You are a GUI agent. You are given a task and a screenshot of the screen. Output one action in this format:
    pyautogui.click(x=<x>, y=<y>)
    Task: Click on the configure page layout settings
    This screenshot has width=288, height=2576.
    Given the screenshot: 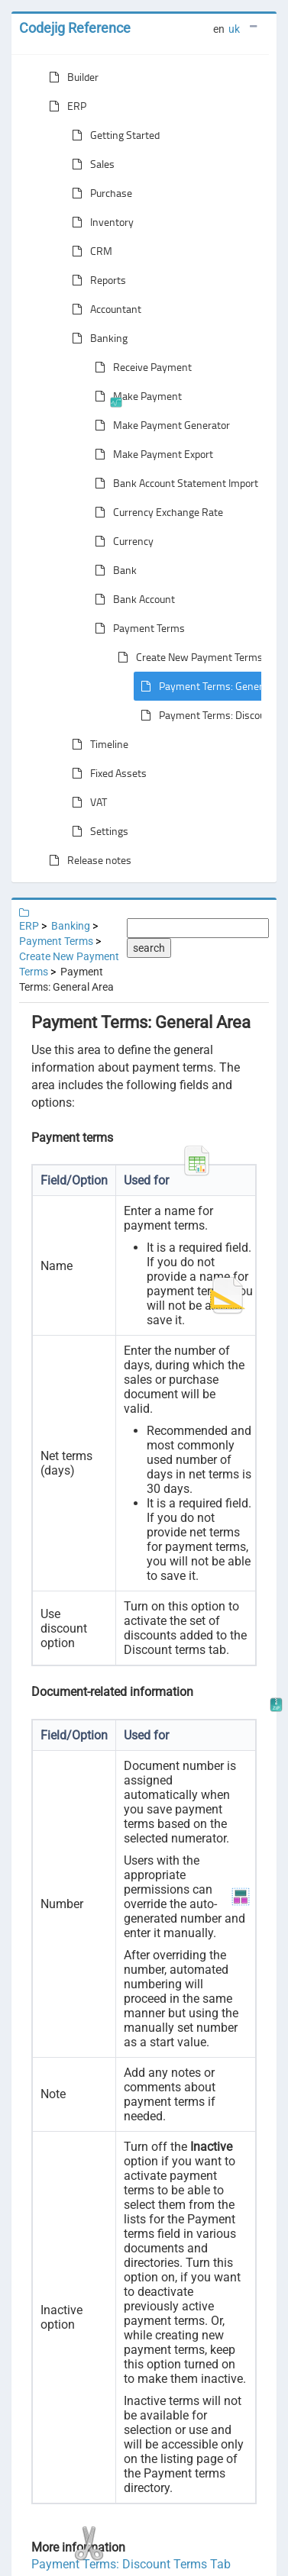 What is the action you would take?
    pyautogui.click(x=228, y=1295)
    